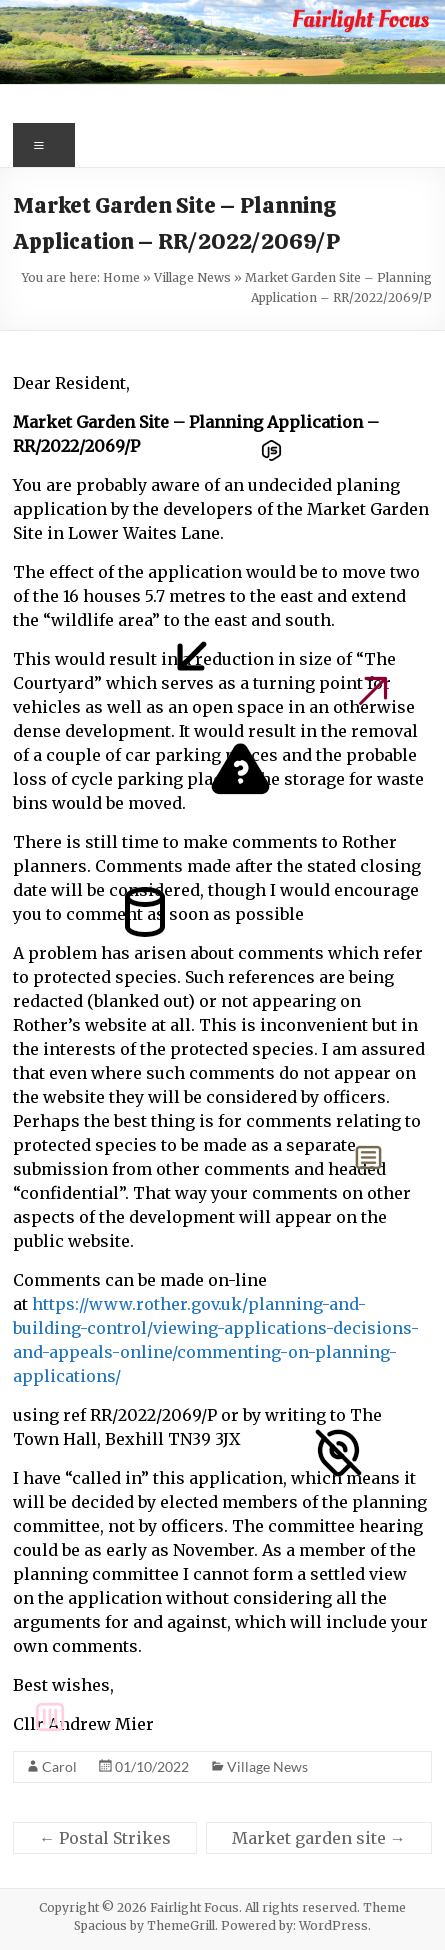 Image resolution: width=445 pixels, height=1950 pixels. I want to click on indicates a warning or caution that requires attention, so click(240, 770).